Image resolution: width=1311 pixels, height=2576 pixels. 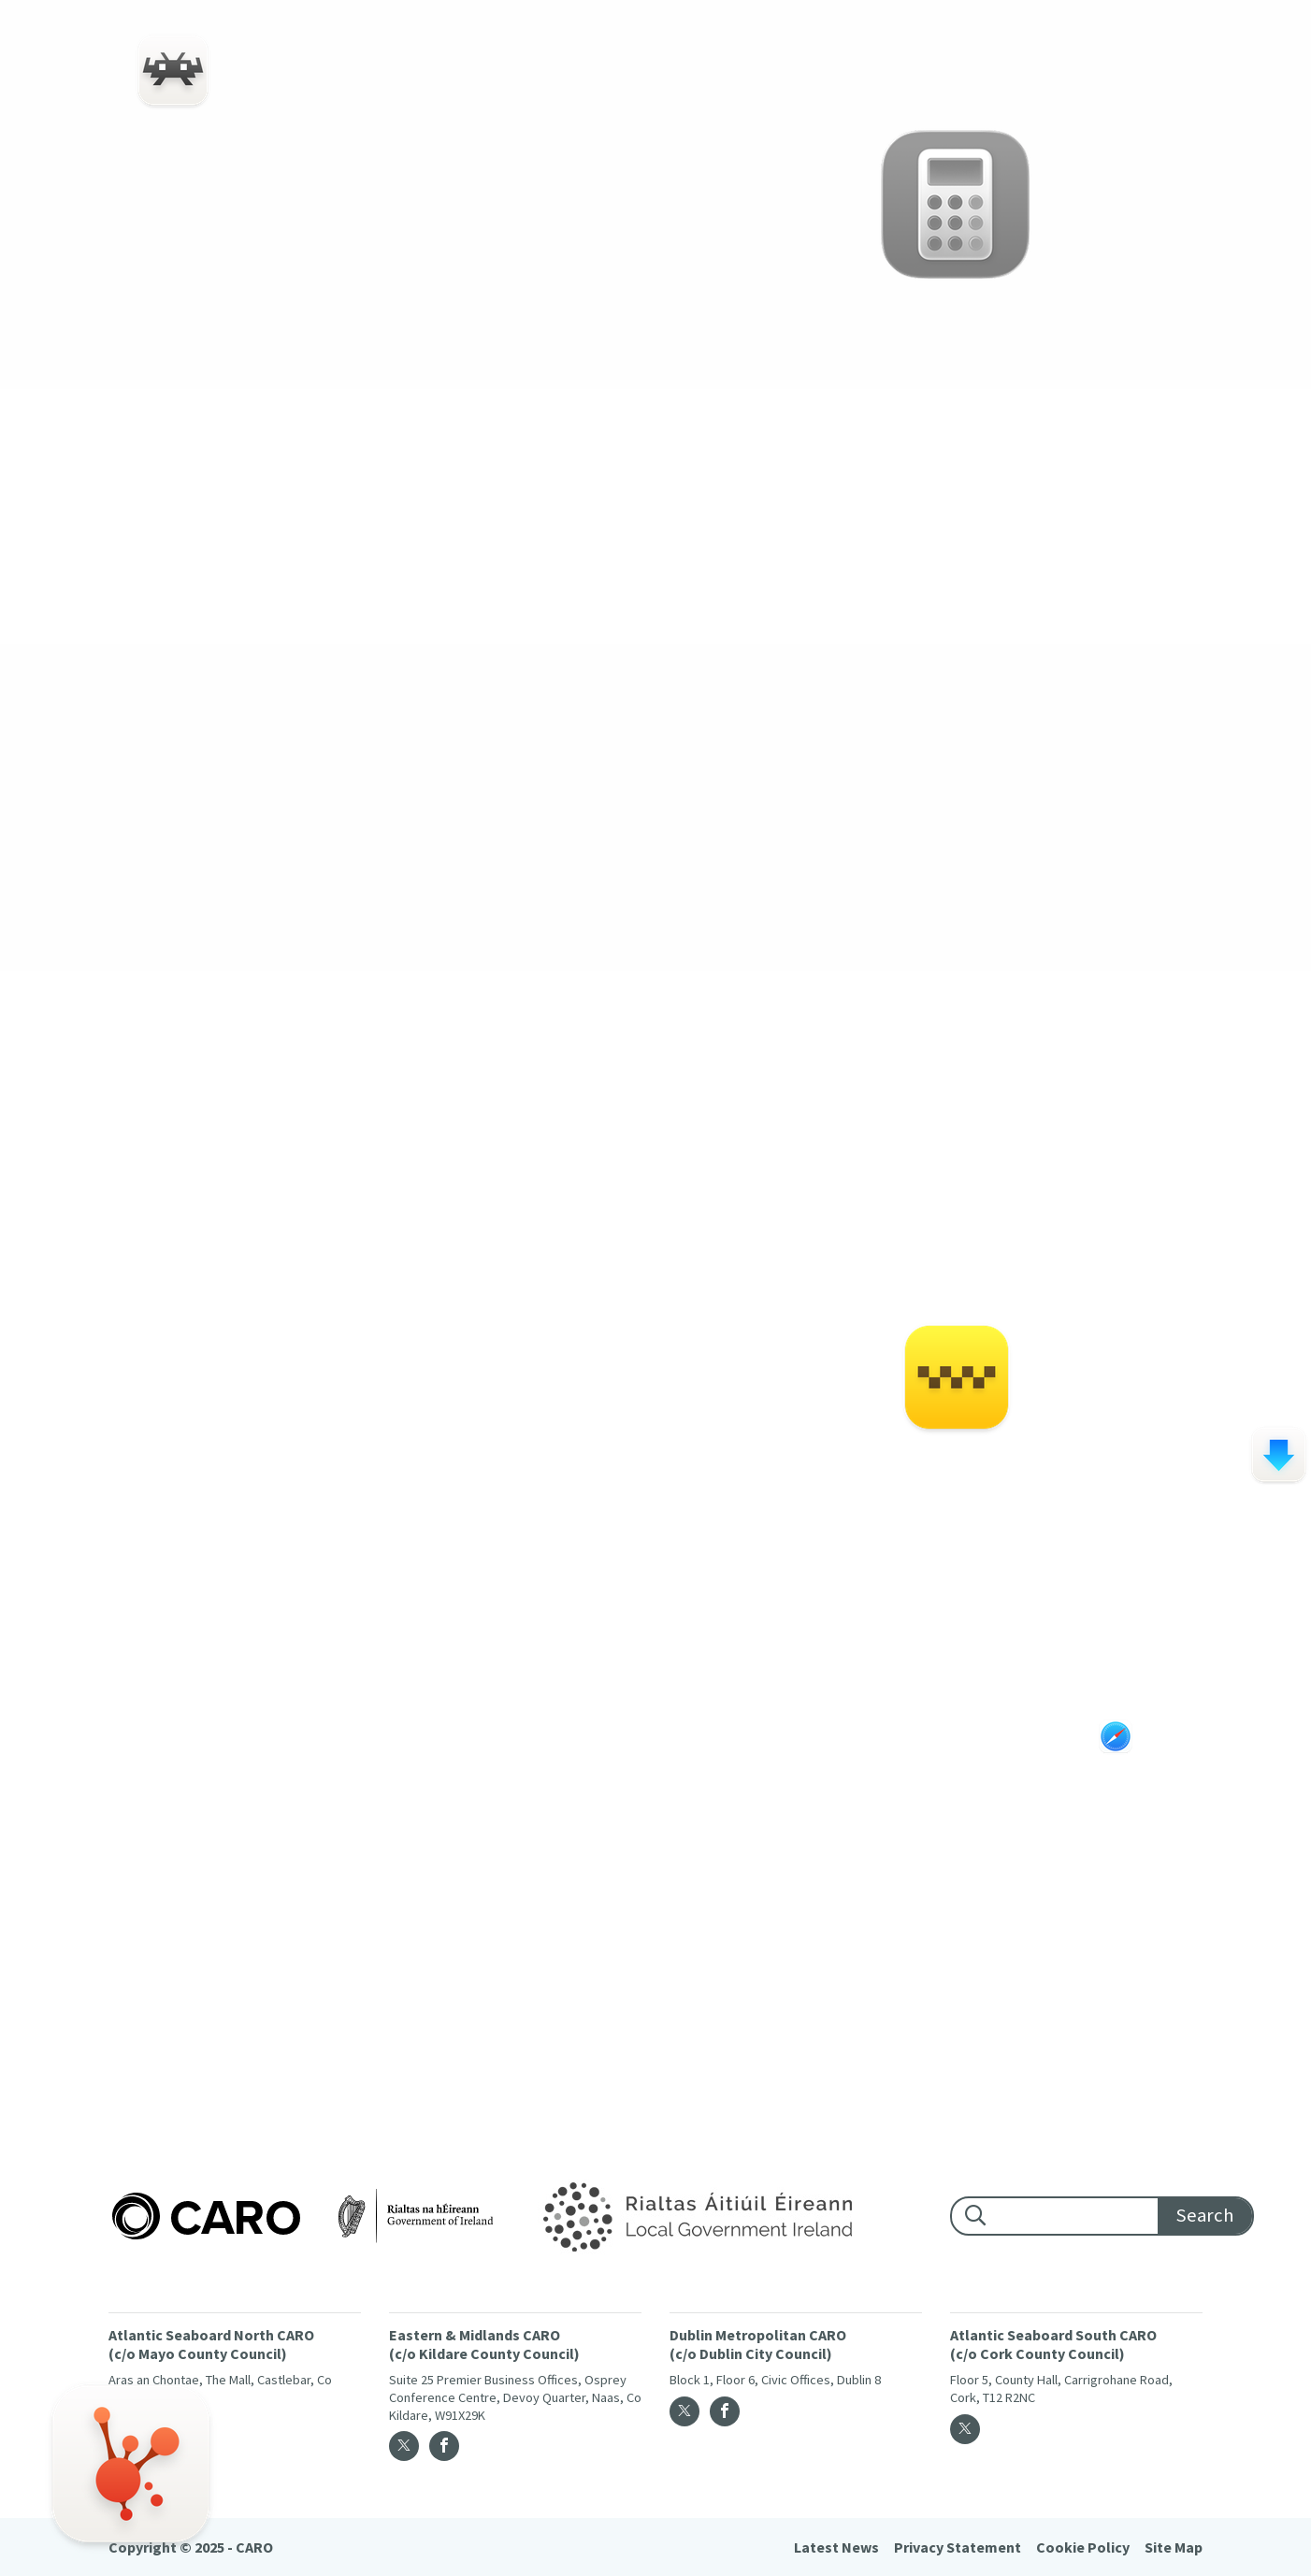 I want to click on open kget download manager, so click(x=1278, y=1454).